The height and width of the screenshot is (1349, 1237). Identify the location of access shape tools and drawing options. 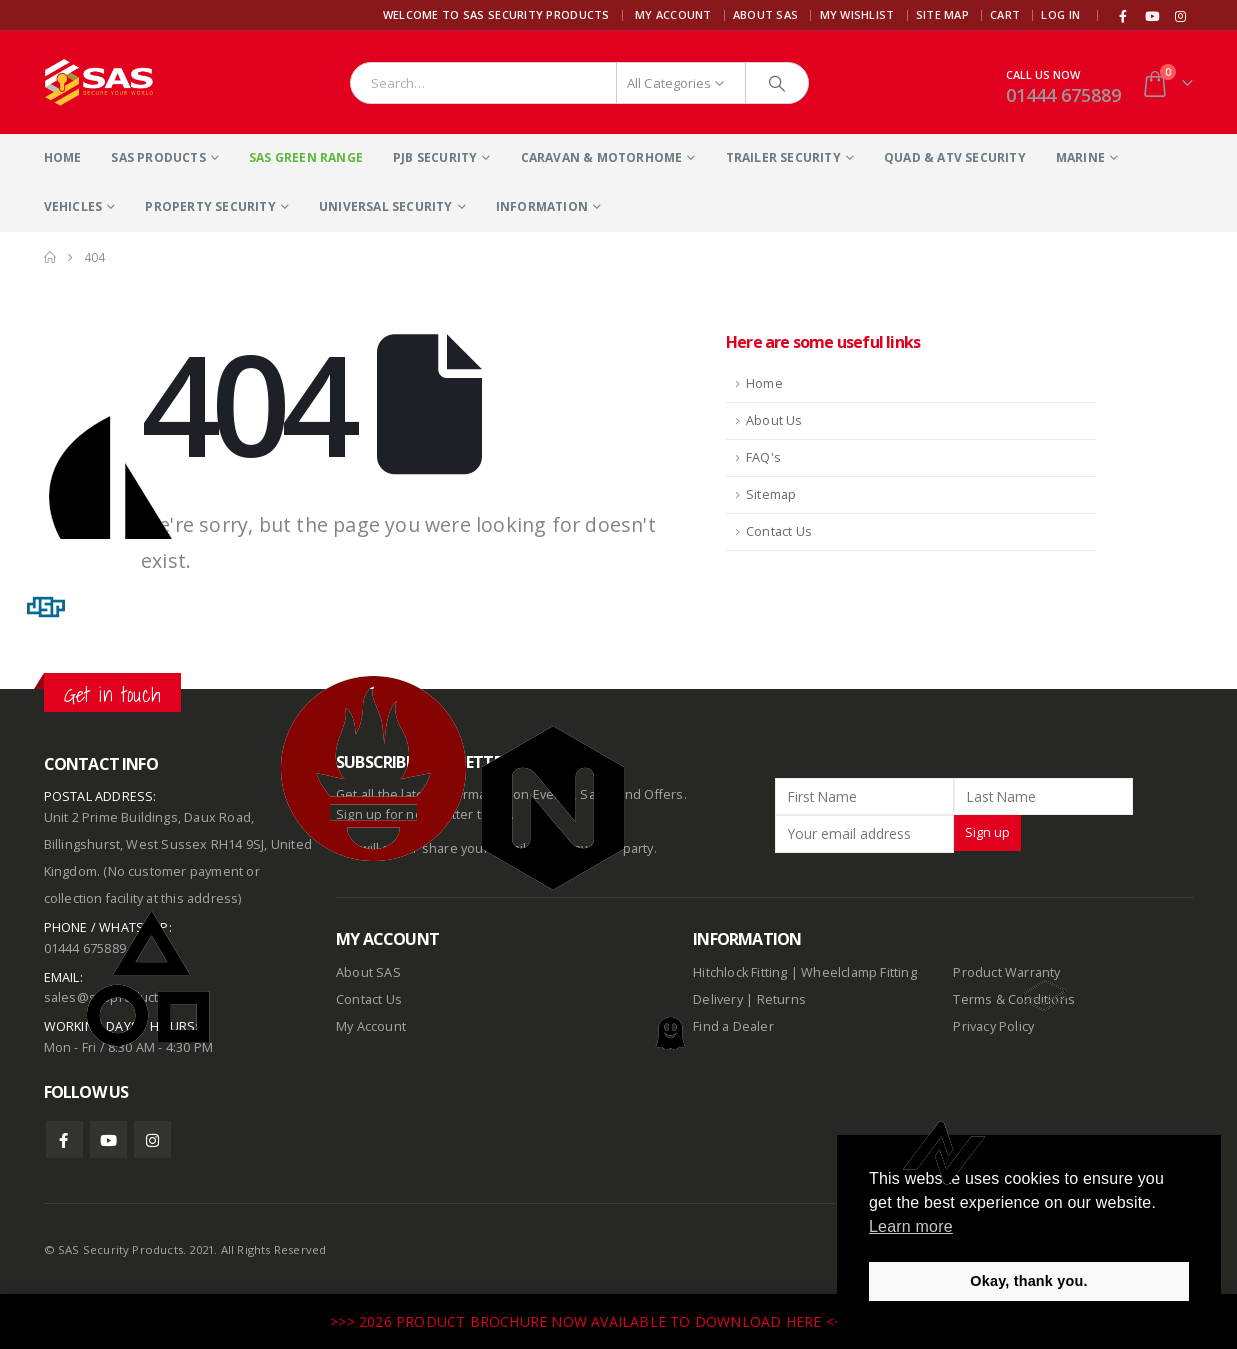
(151, 981).